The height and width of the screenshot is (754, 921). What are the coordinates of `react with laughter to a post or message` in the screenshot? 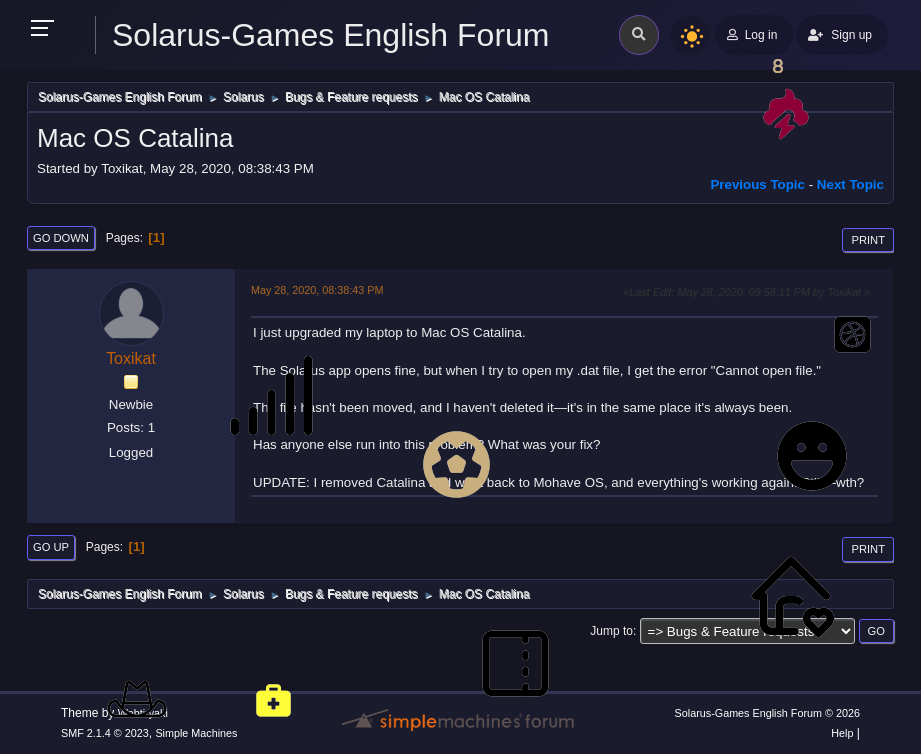 It's located at (812, 456).